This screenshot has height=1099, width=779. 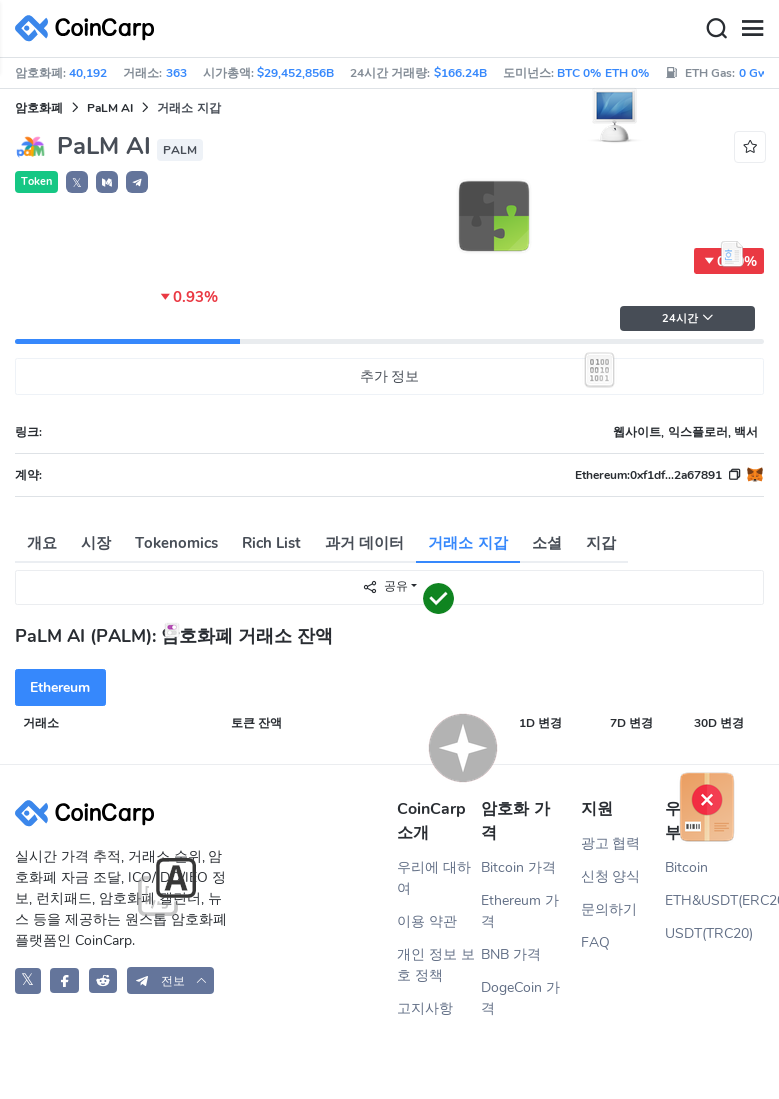 I want to click on represents an iMac G4 device in system settings, so click(x=614, y=112).